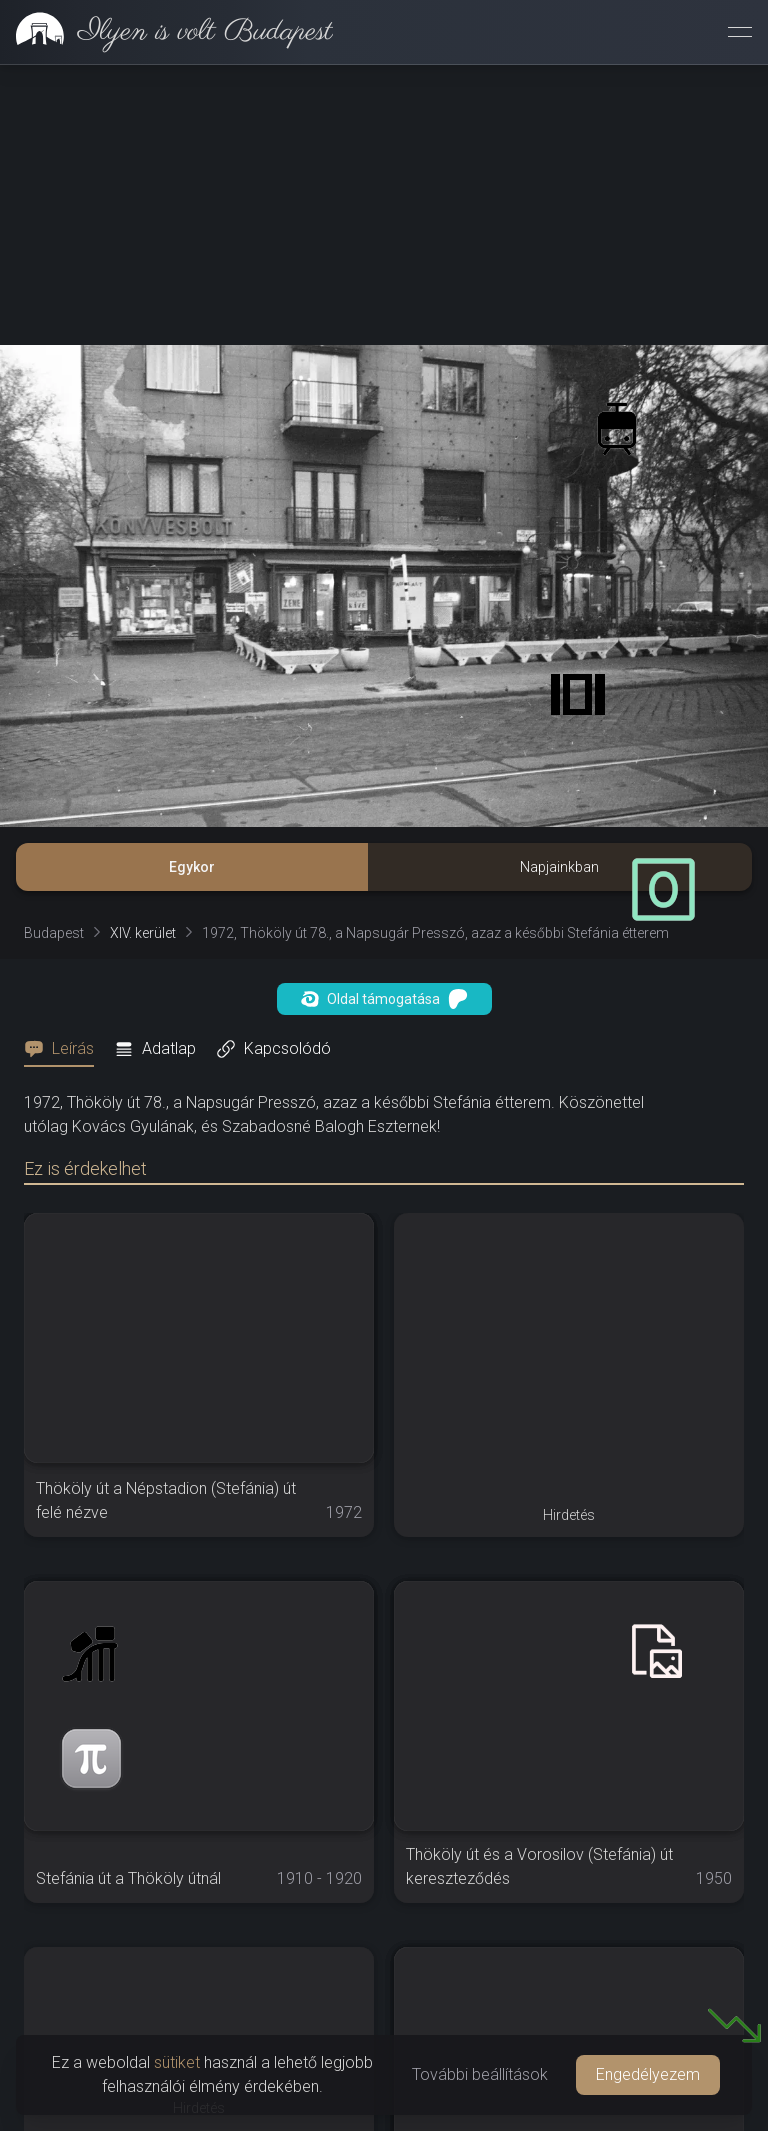 This screenshot has width=768, height=2131. Describe the element at coordinates (91, 1758) in the screenshot. I see `open mathematics or calculator application` at that location.